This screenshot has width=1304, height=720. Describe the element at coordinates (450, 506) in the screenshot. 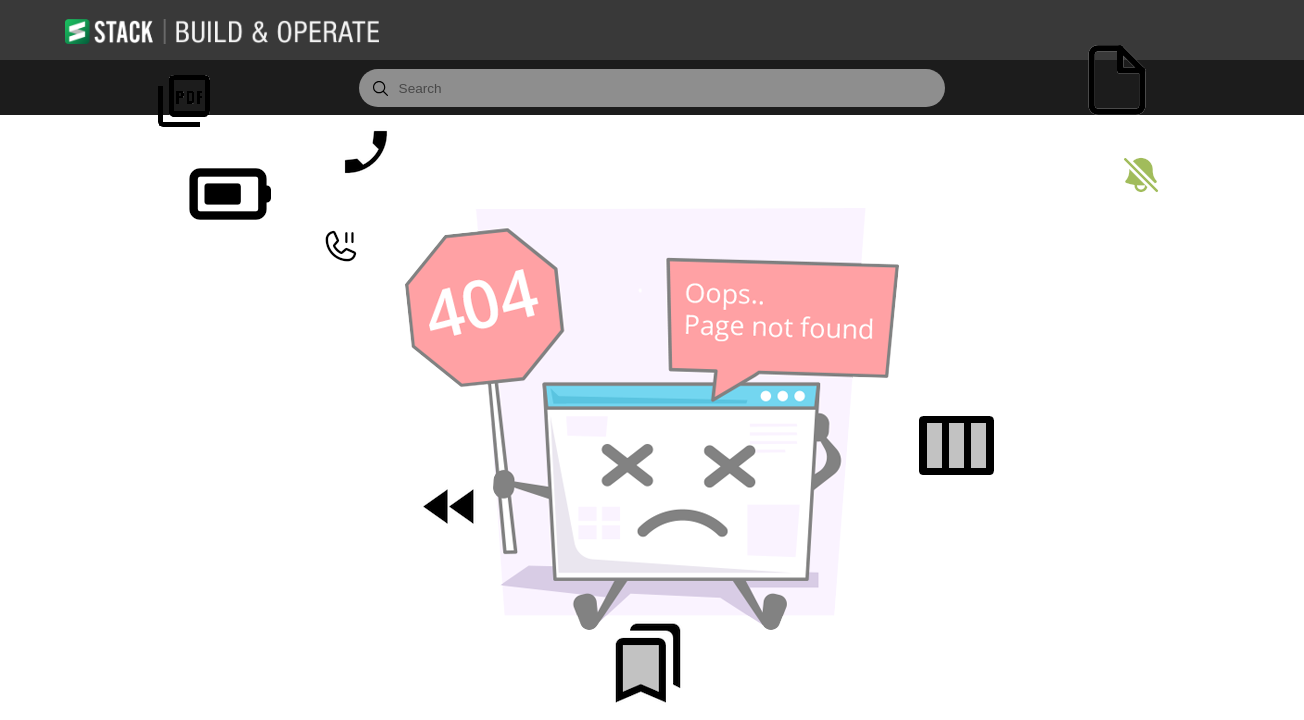

I see `rewind media playback` at that location.